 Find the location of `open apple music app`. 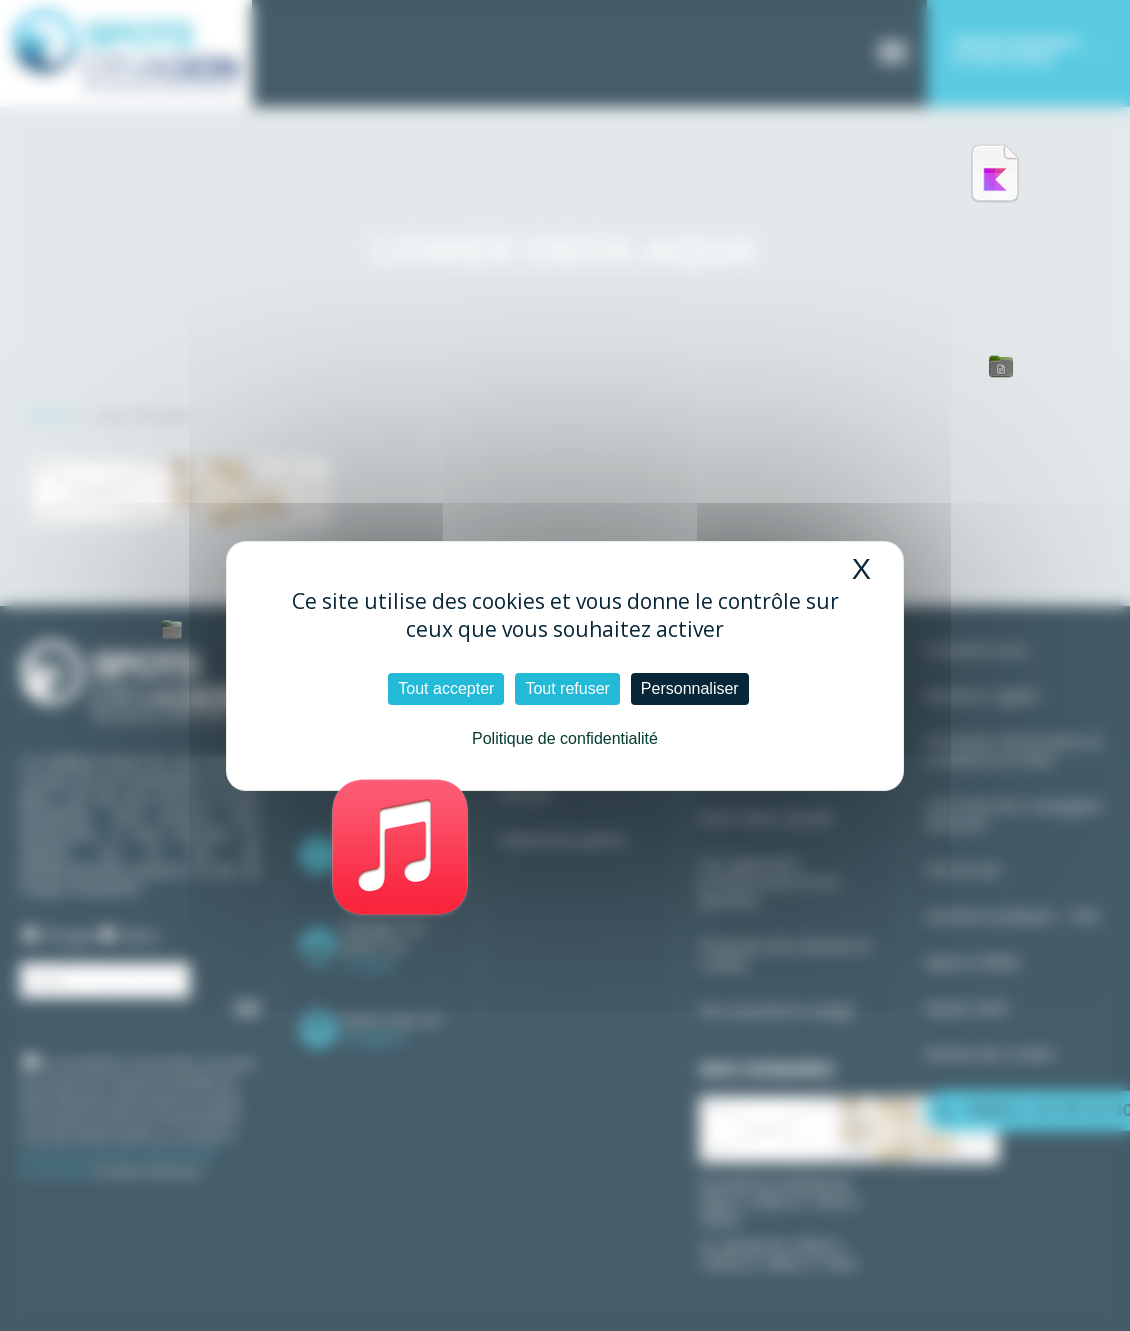

open apple music app is located at coordinates (400, 847).